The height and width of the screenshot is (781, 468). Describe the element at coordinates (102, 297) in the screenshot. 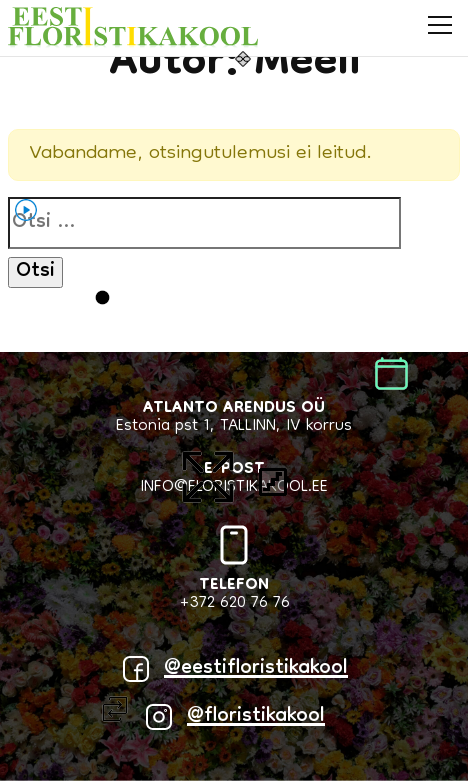

I see `select or mark an item as active` at that location.